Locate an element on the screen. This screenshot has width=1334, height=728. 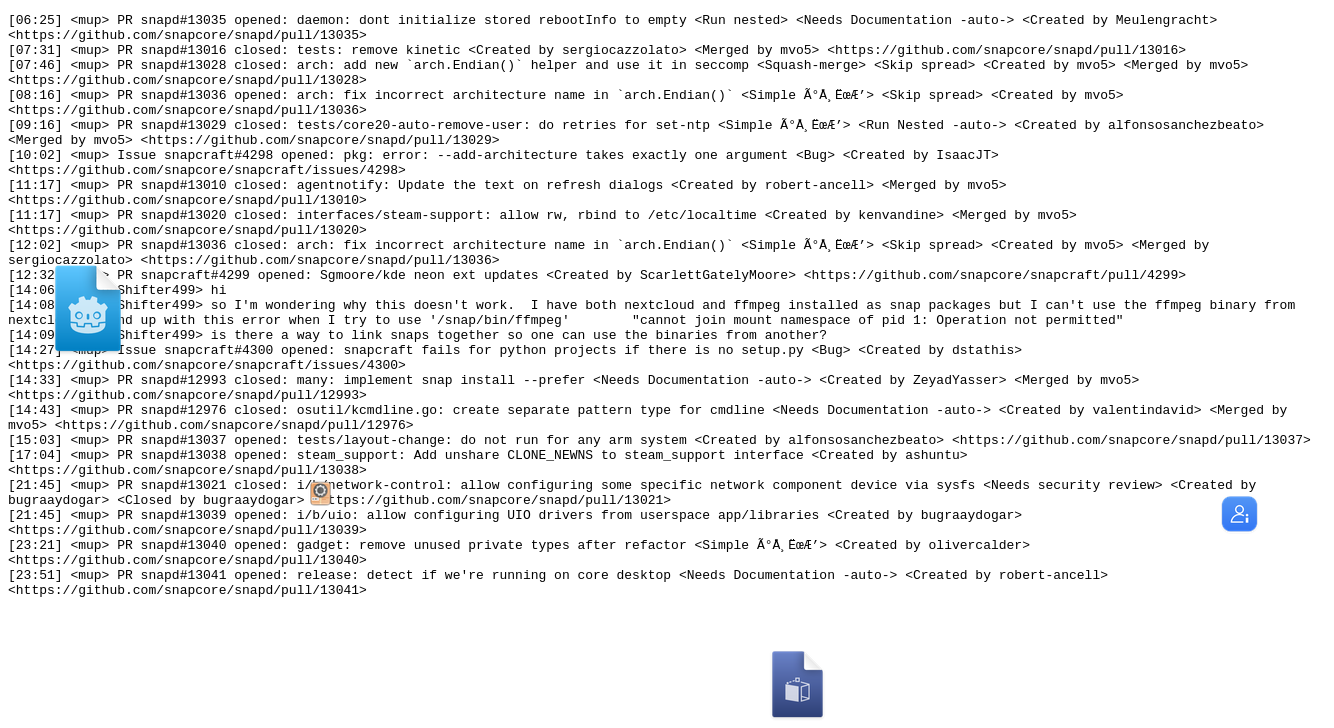
open user account preferences is located at coordinates (1239, 514).